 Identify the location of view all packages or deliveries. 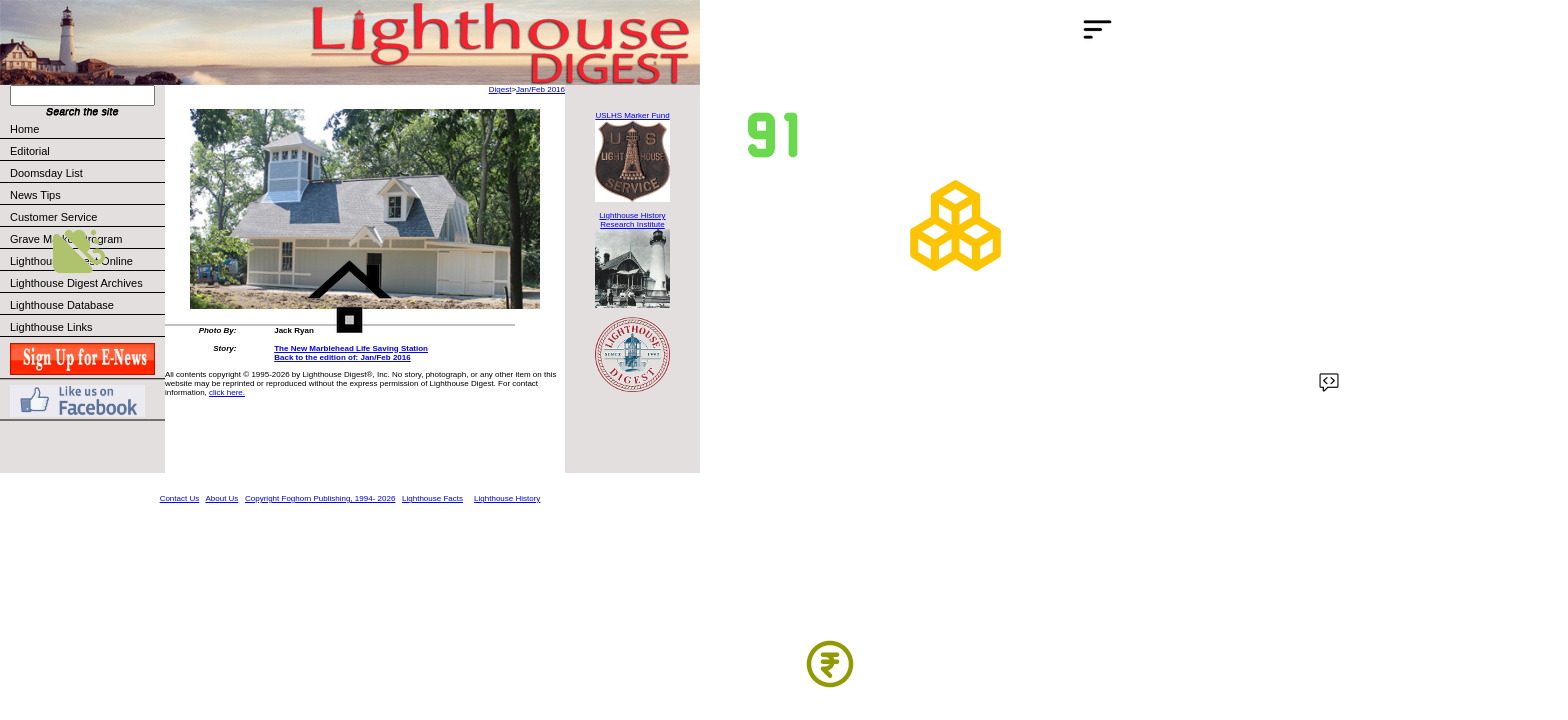
(955, 225).